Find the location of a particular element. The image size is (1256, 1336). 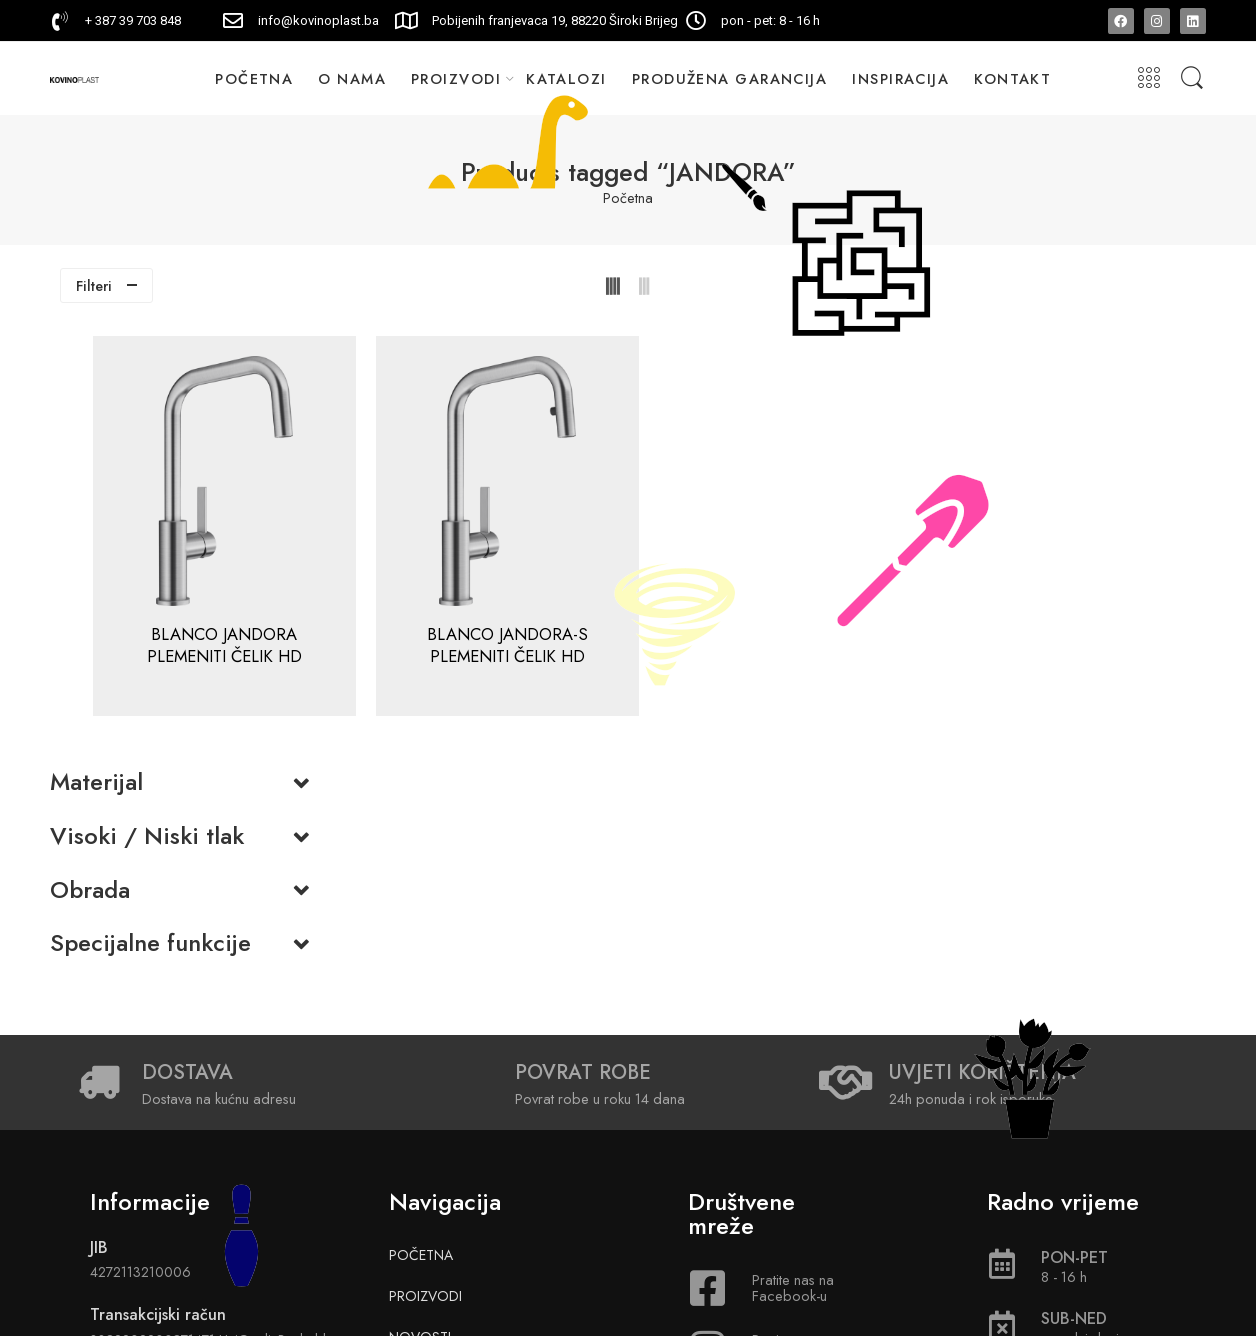

access puzzle or maze game is located at coordinates (860, 264).